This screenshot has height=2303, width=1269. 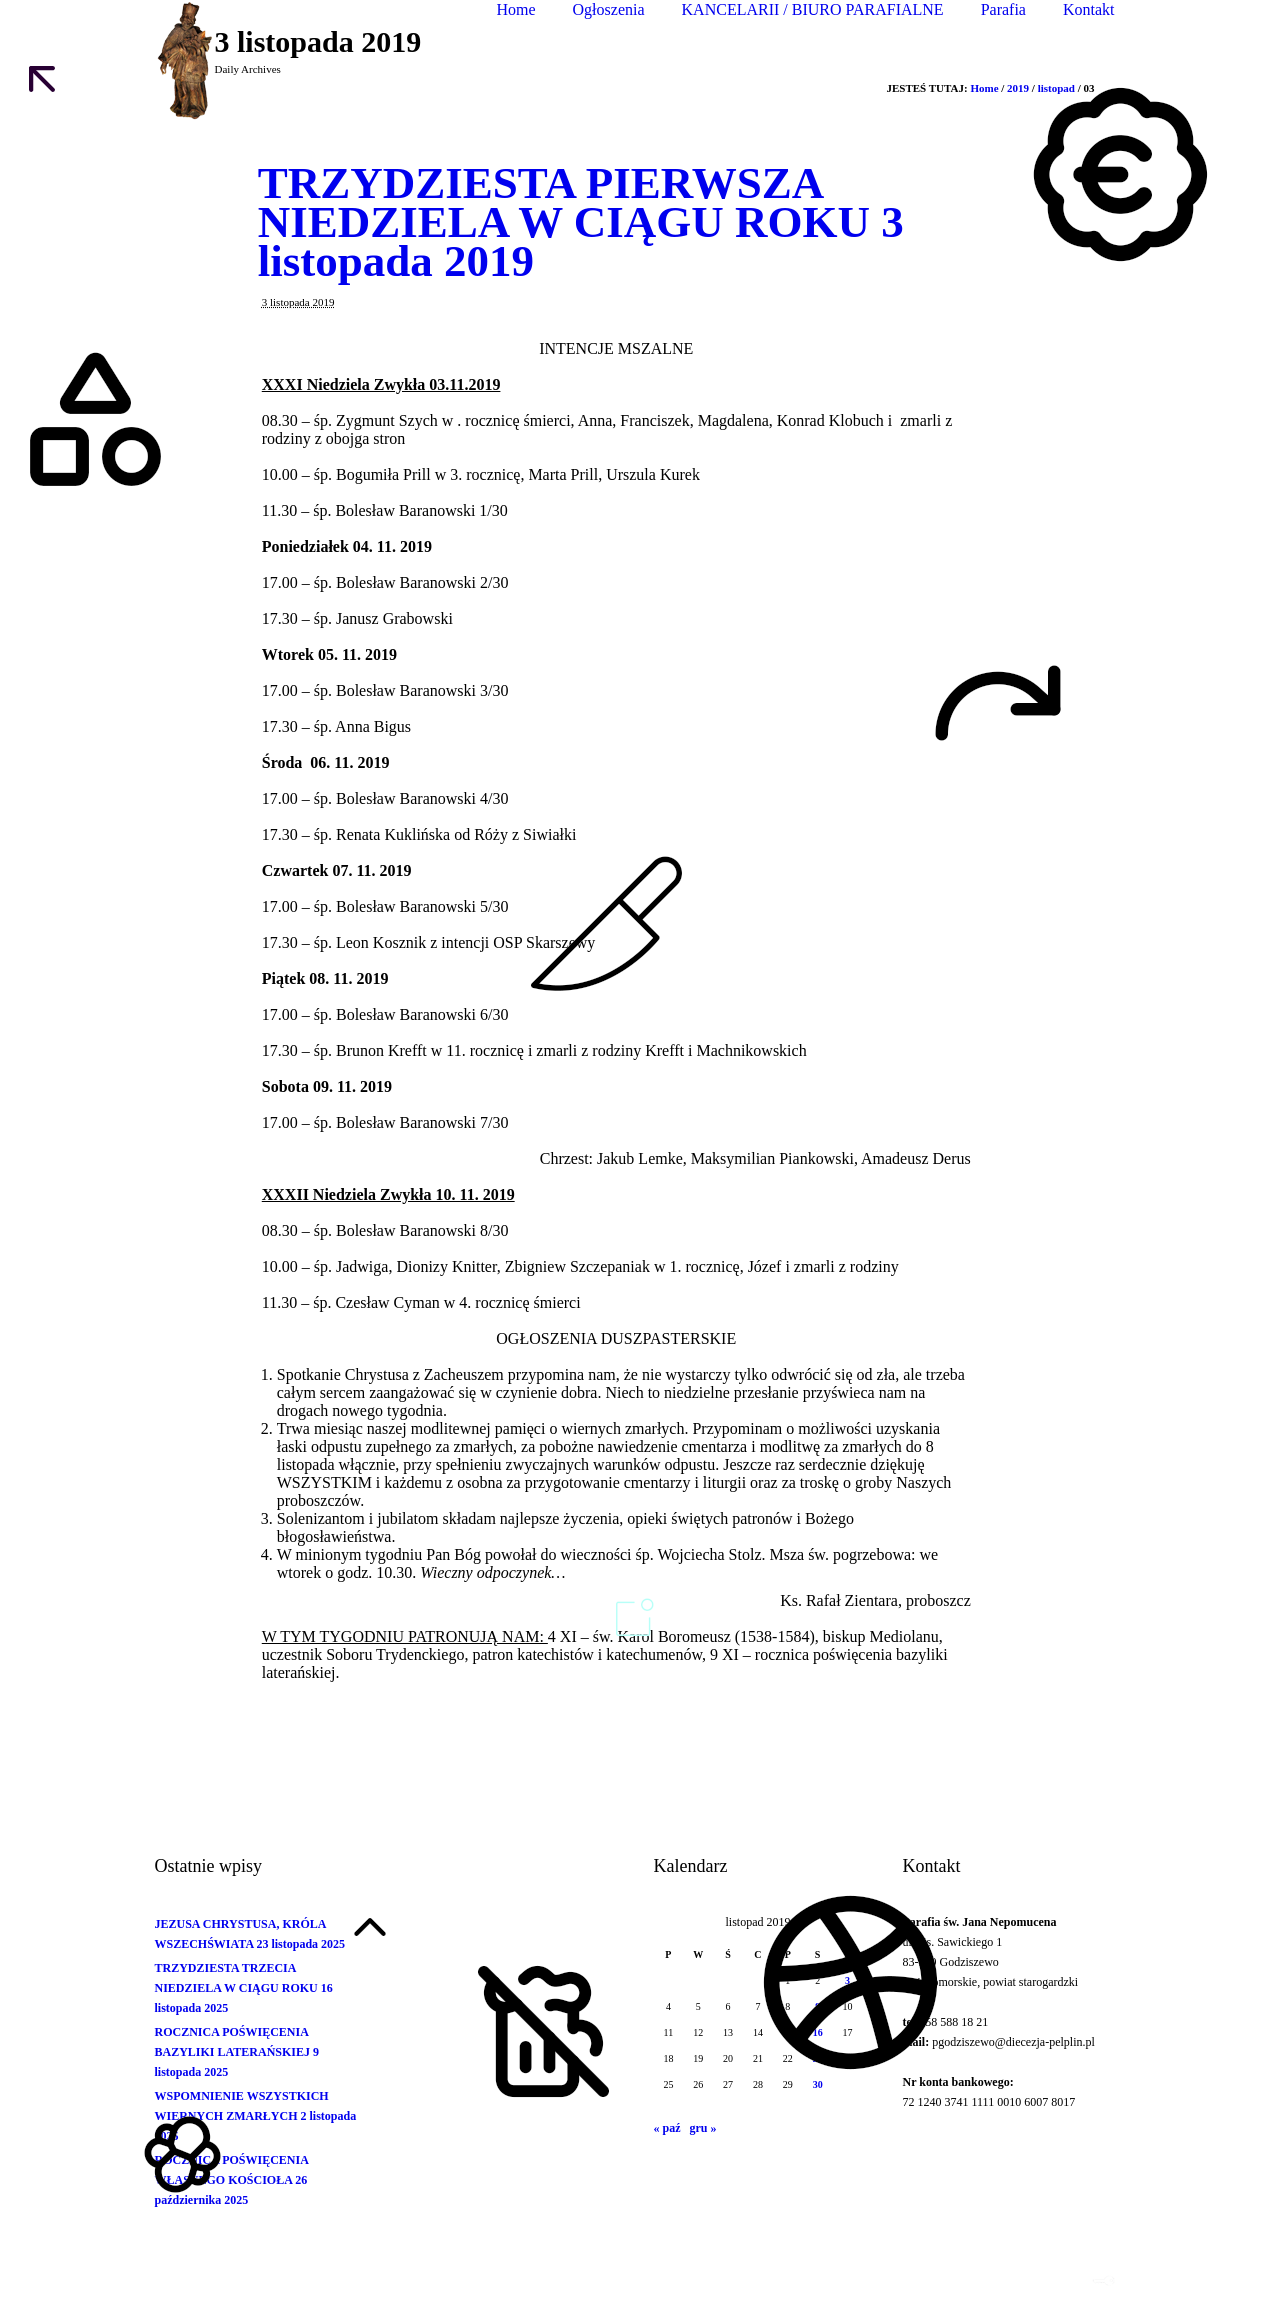 I want to click on navigate to previous screen or parent folder, so click(x=42, y=79).